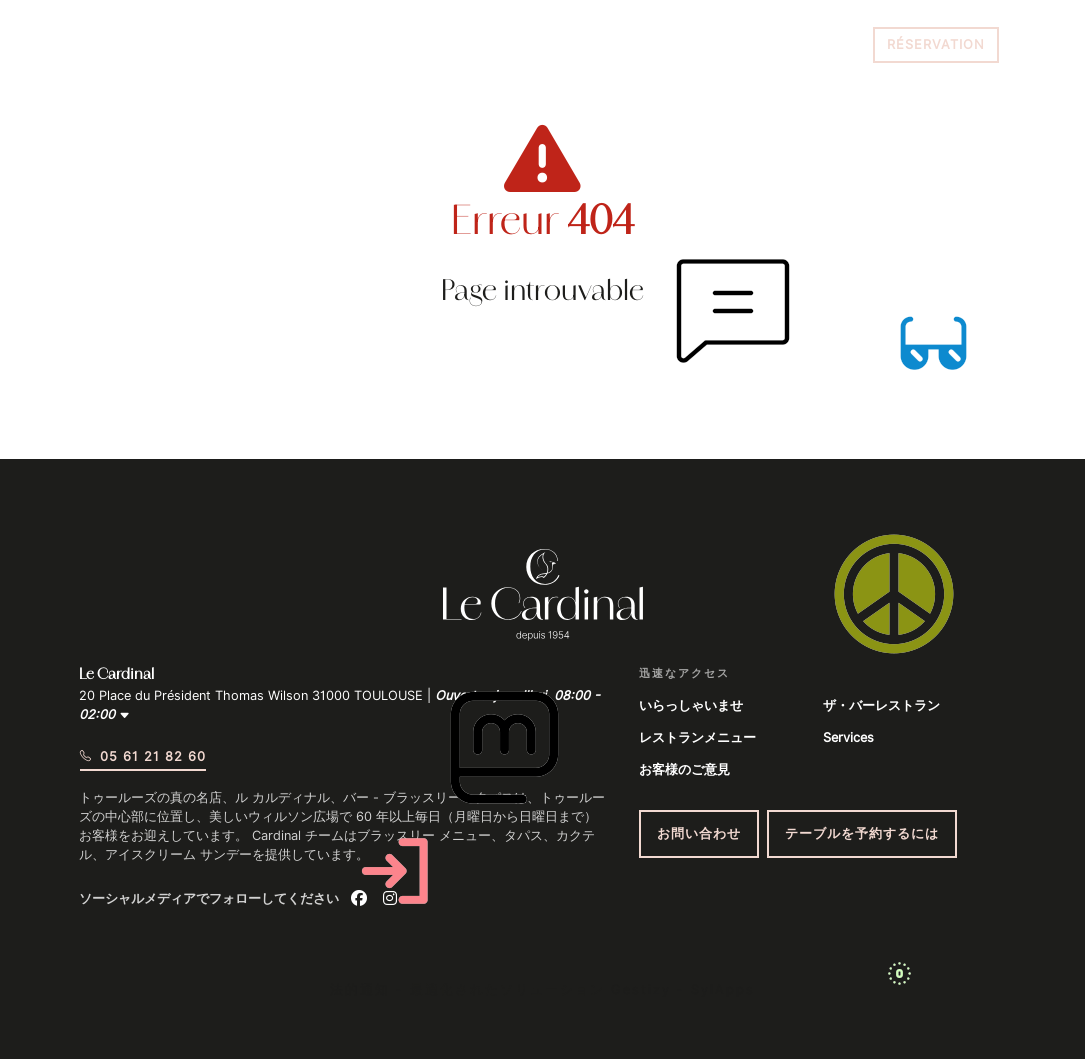  Describe the element at coordinates (894, 594) in the screenshot. I see `indicates a peaceful or non-violent mode` at that location.